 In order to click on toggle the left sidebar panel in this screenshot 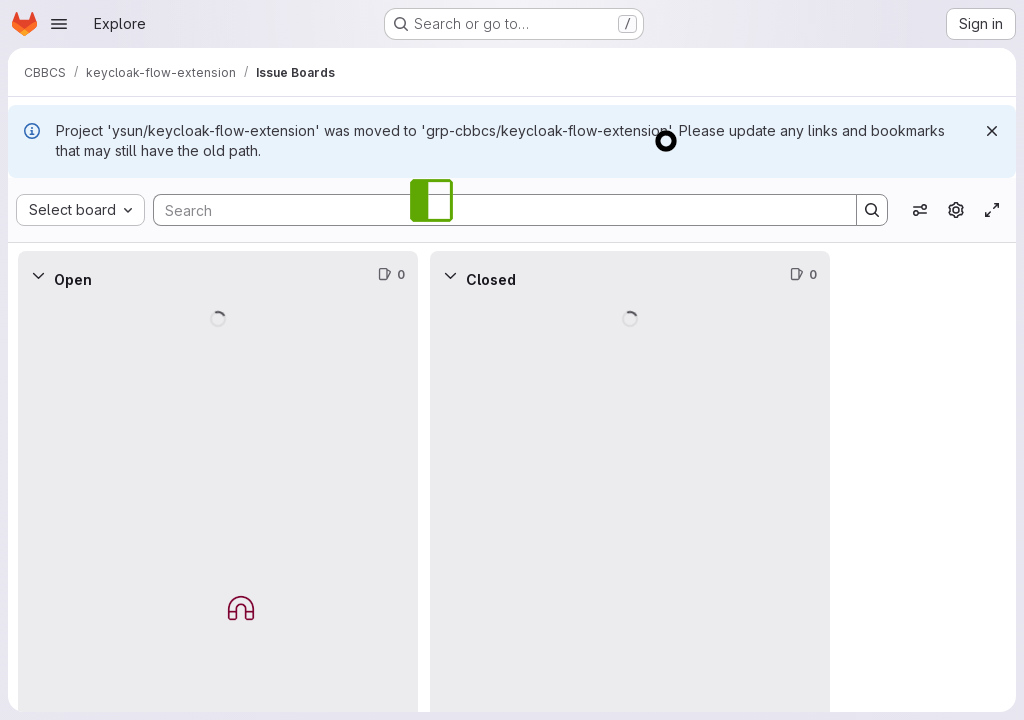, I will do `click(431, 200)`.